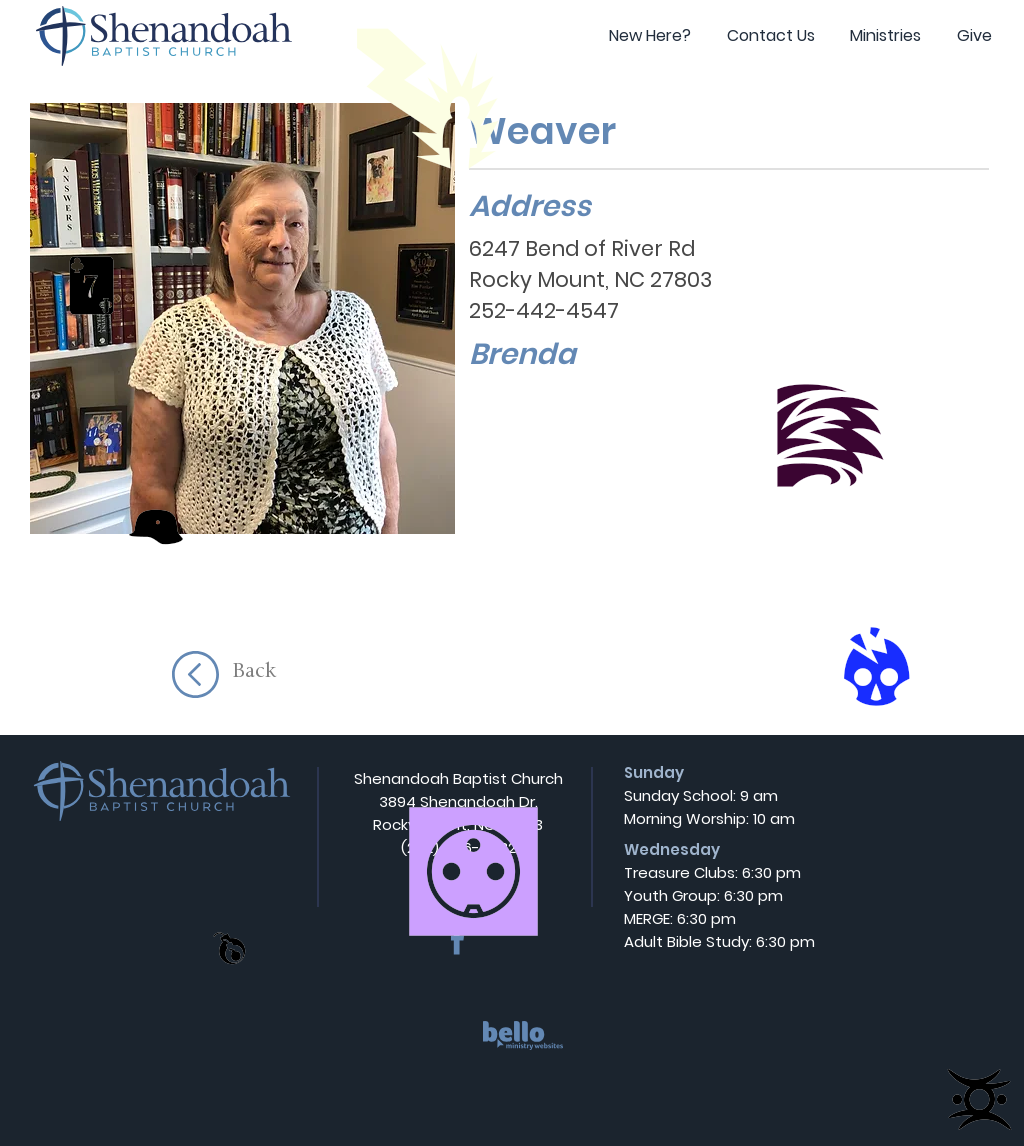 The height and width of the screenshot is (1146, 1024). What do you see at coordinates (830, 433) in the screenshot?
I see `activate fire-based attack or ability` at bounding box center [830, 433].